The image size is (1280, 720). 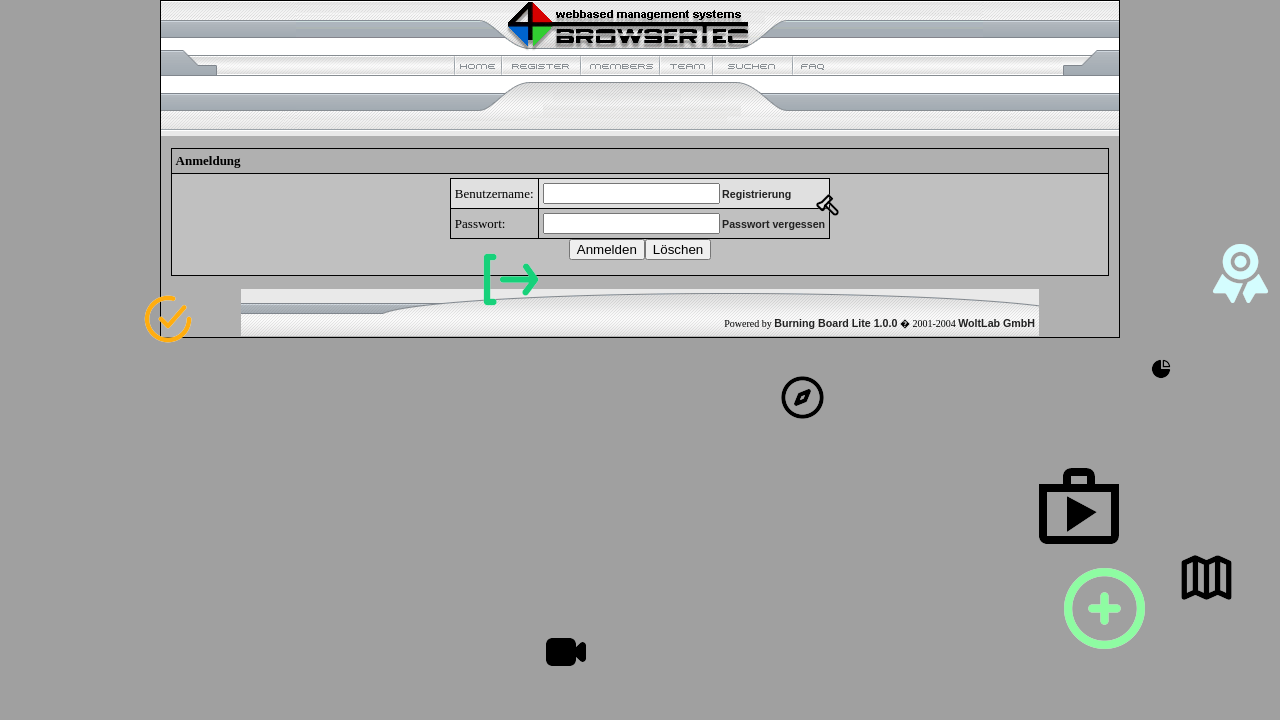 I want to click on task completed successfully, so click(x=168, y=319).